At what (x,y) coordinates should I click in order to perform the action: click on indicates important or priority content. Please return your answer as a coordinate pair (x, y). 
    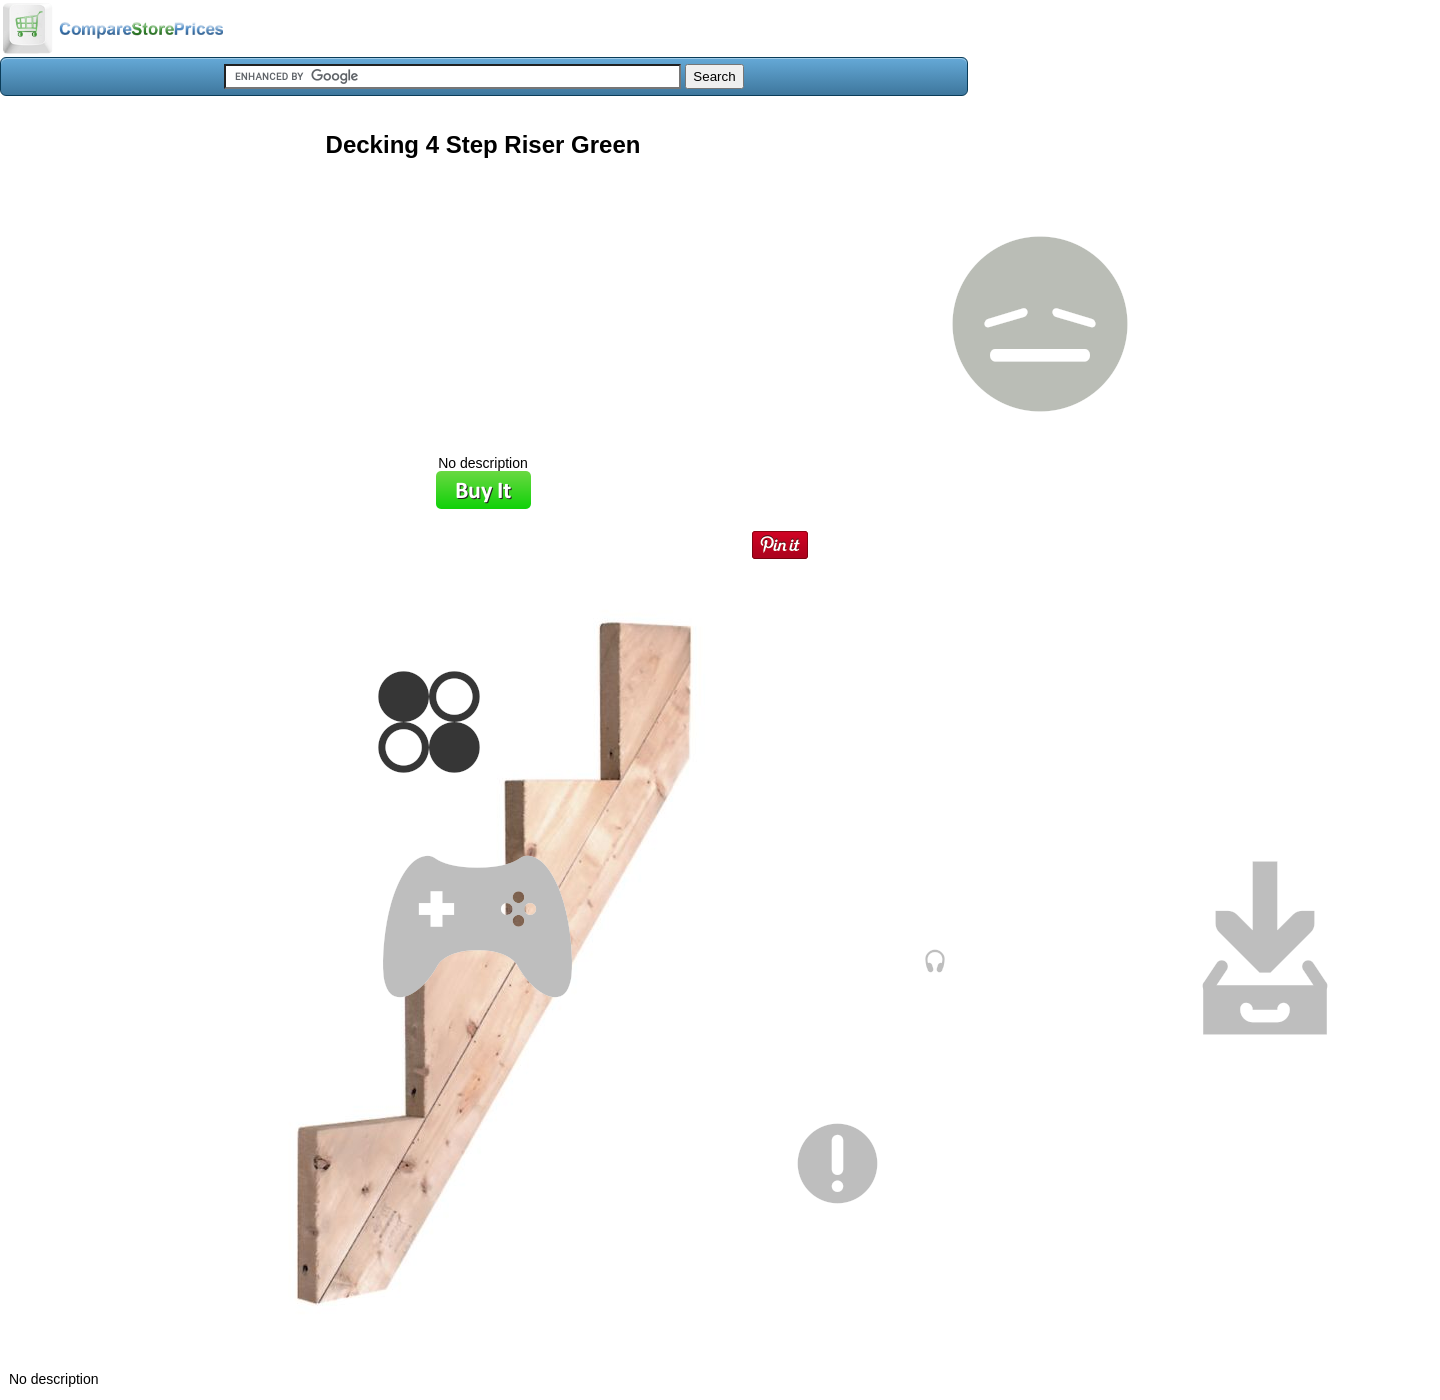
    Looking at the image, I should click on (837, 1163).